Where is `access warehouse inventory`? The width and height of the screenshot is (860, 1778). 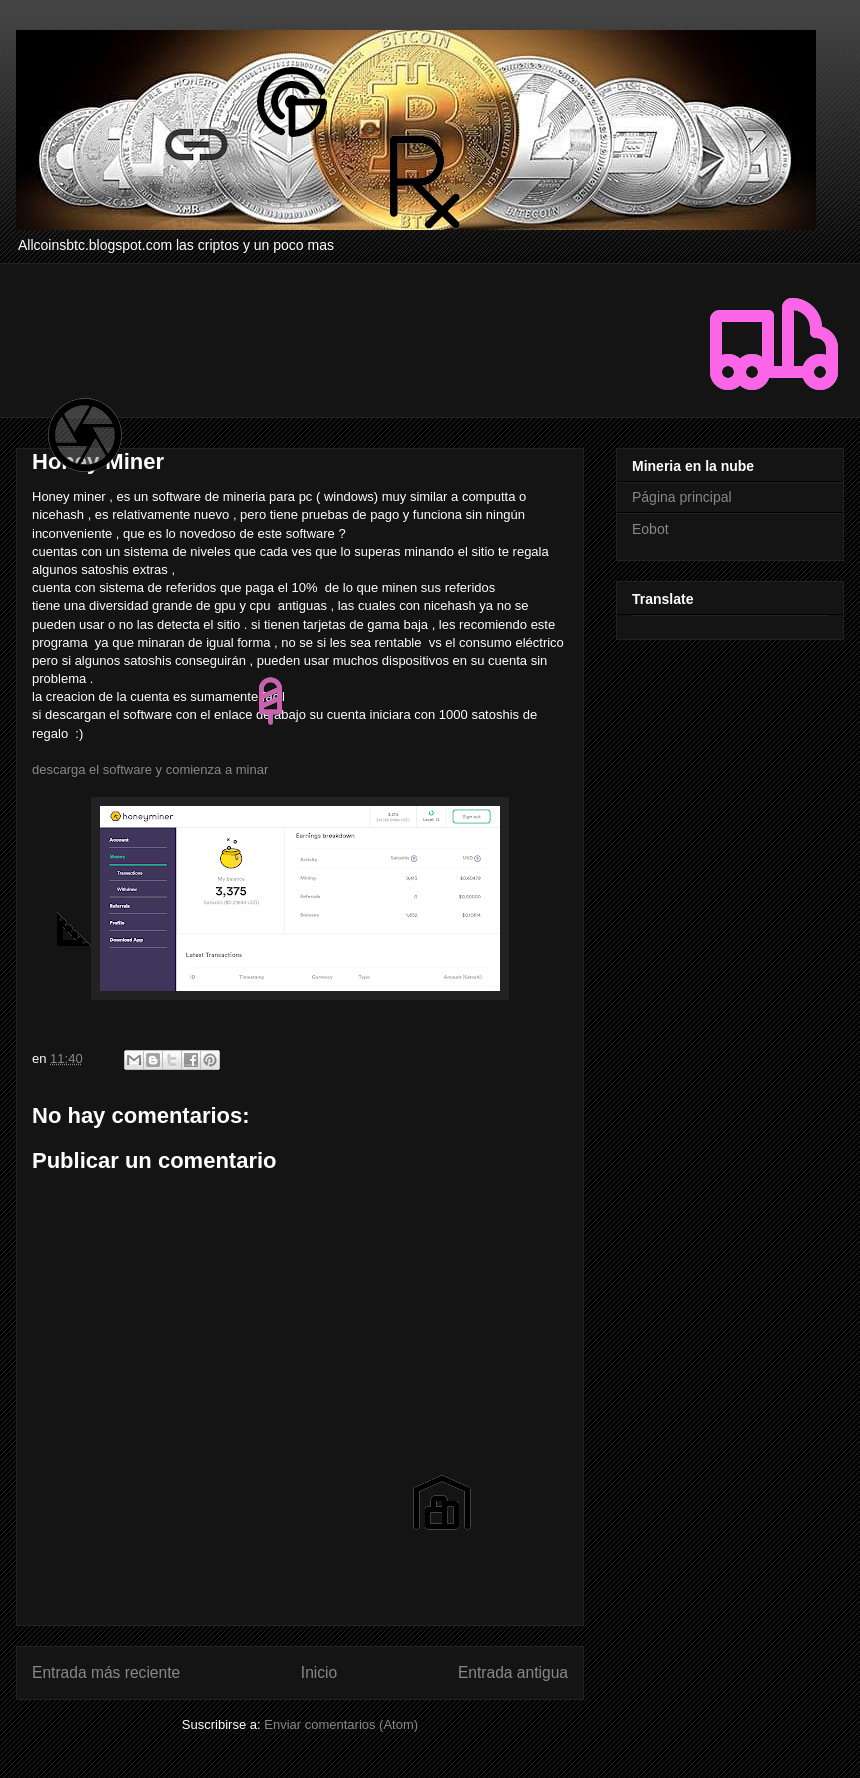
access warehouse inventory is located at coordinates (442, 1501).